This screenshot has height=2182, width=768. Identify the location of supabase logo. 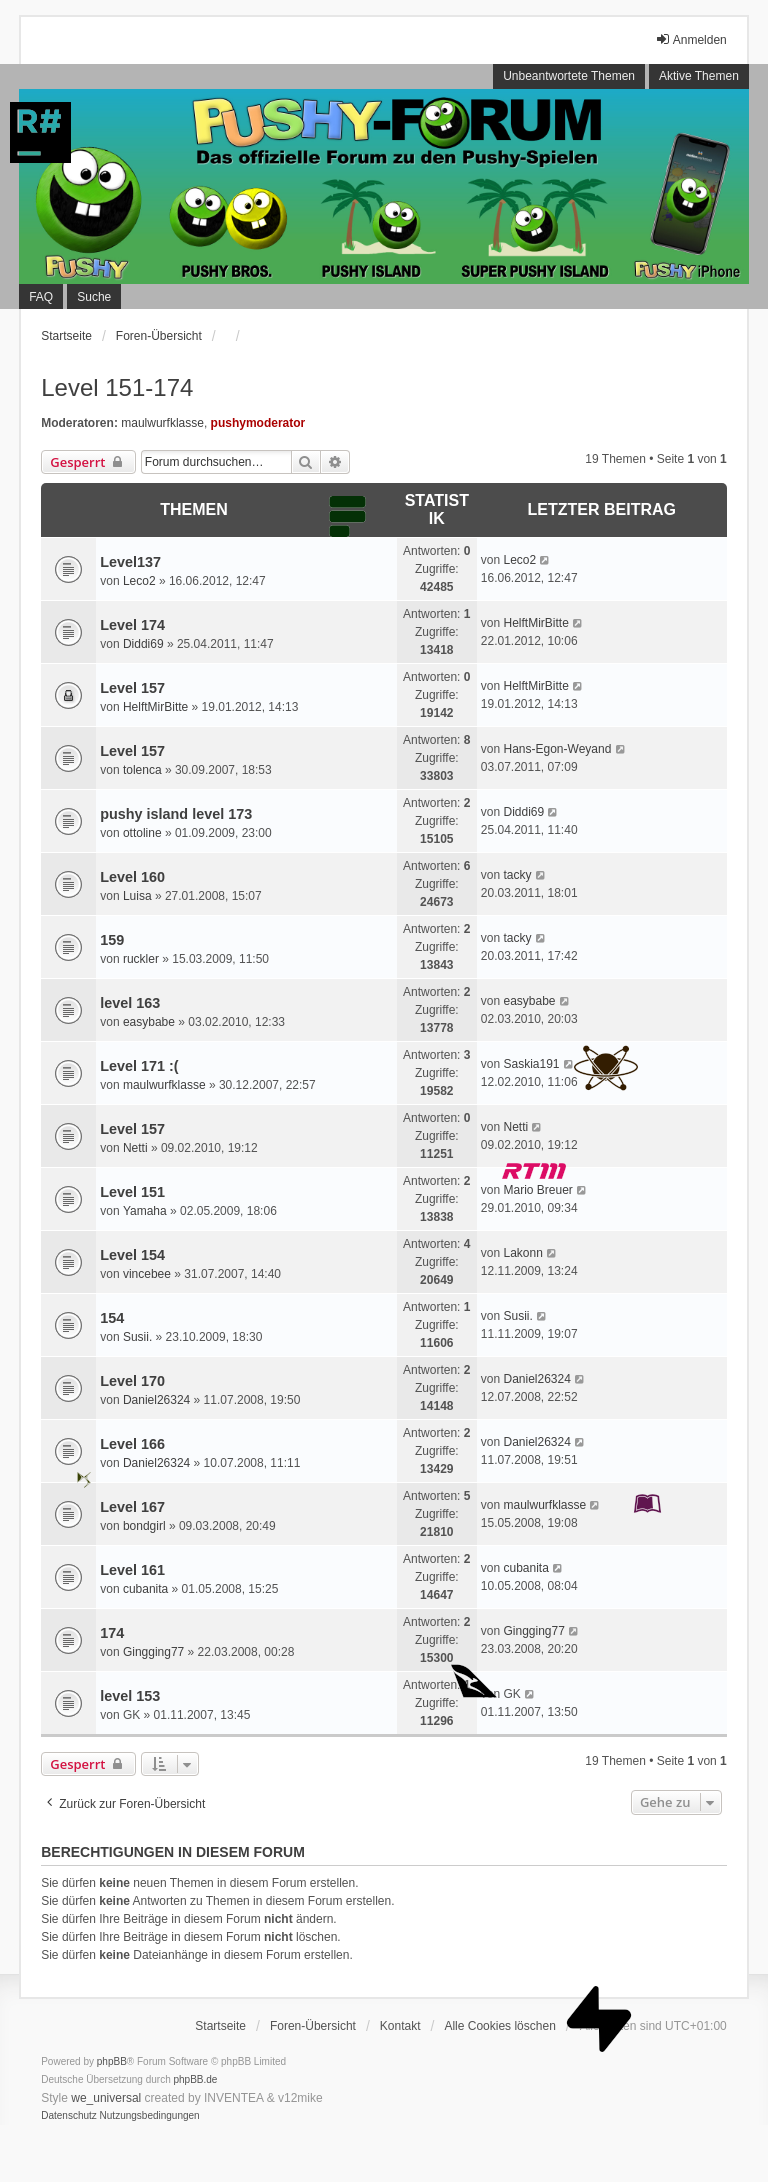
(599, 2019).